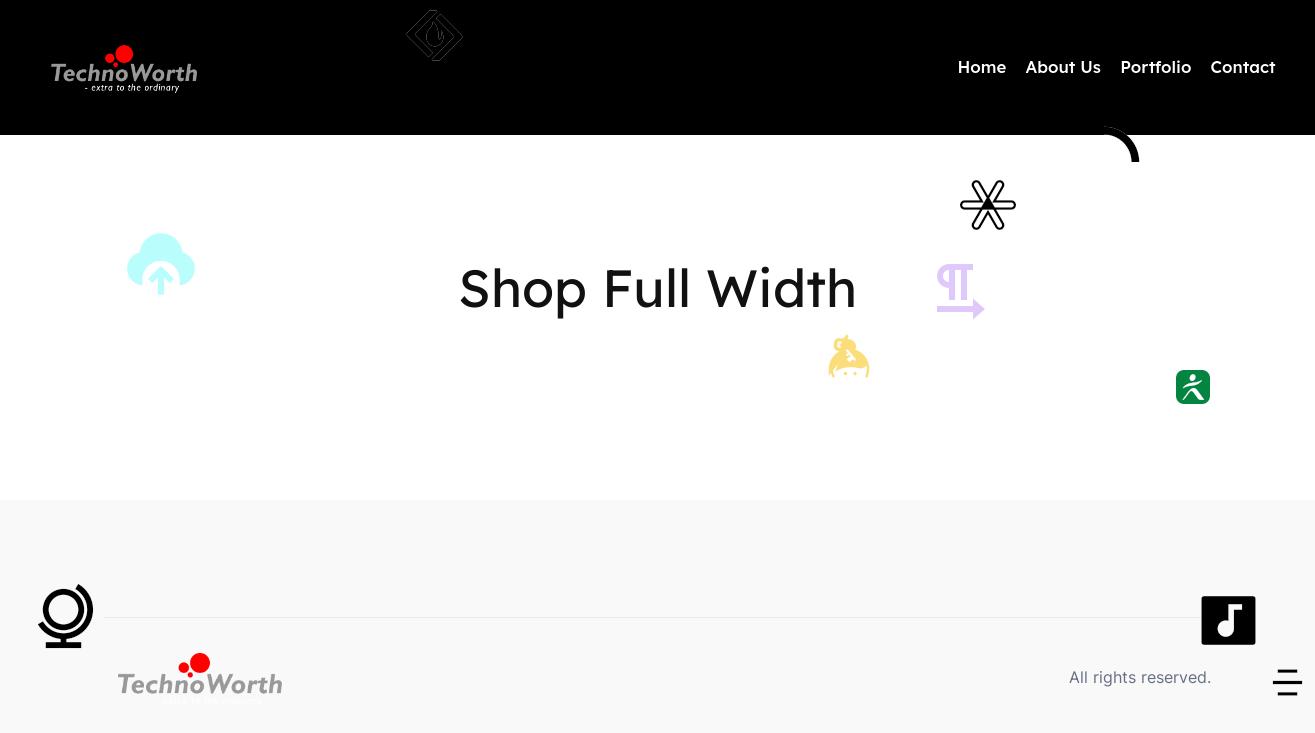 Image resolution: width=1315 pixels, height=733 pixels. What do you see at coordinates (958, 291) in the screenshot?
I see `set text direction to left-to-right` at bounding box center [958, 291].